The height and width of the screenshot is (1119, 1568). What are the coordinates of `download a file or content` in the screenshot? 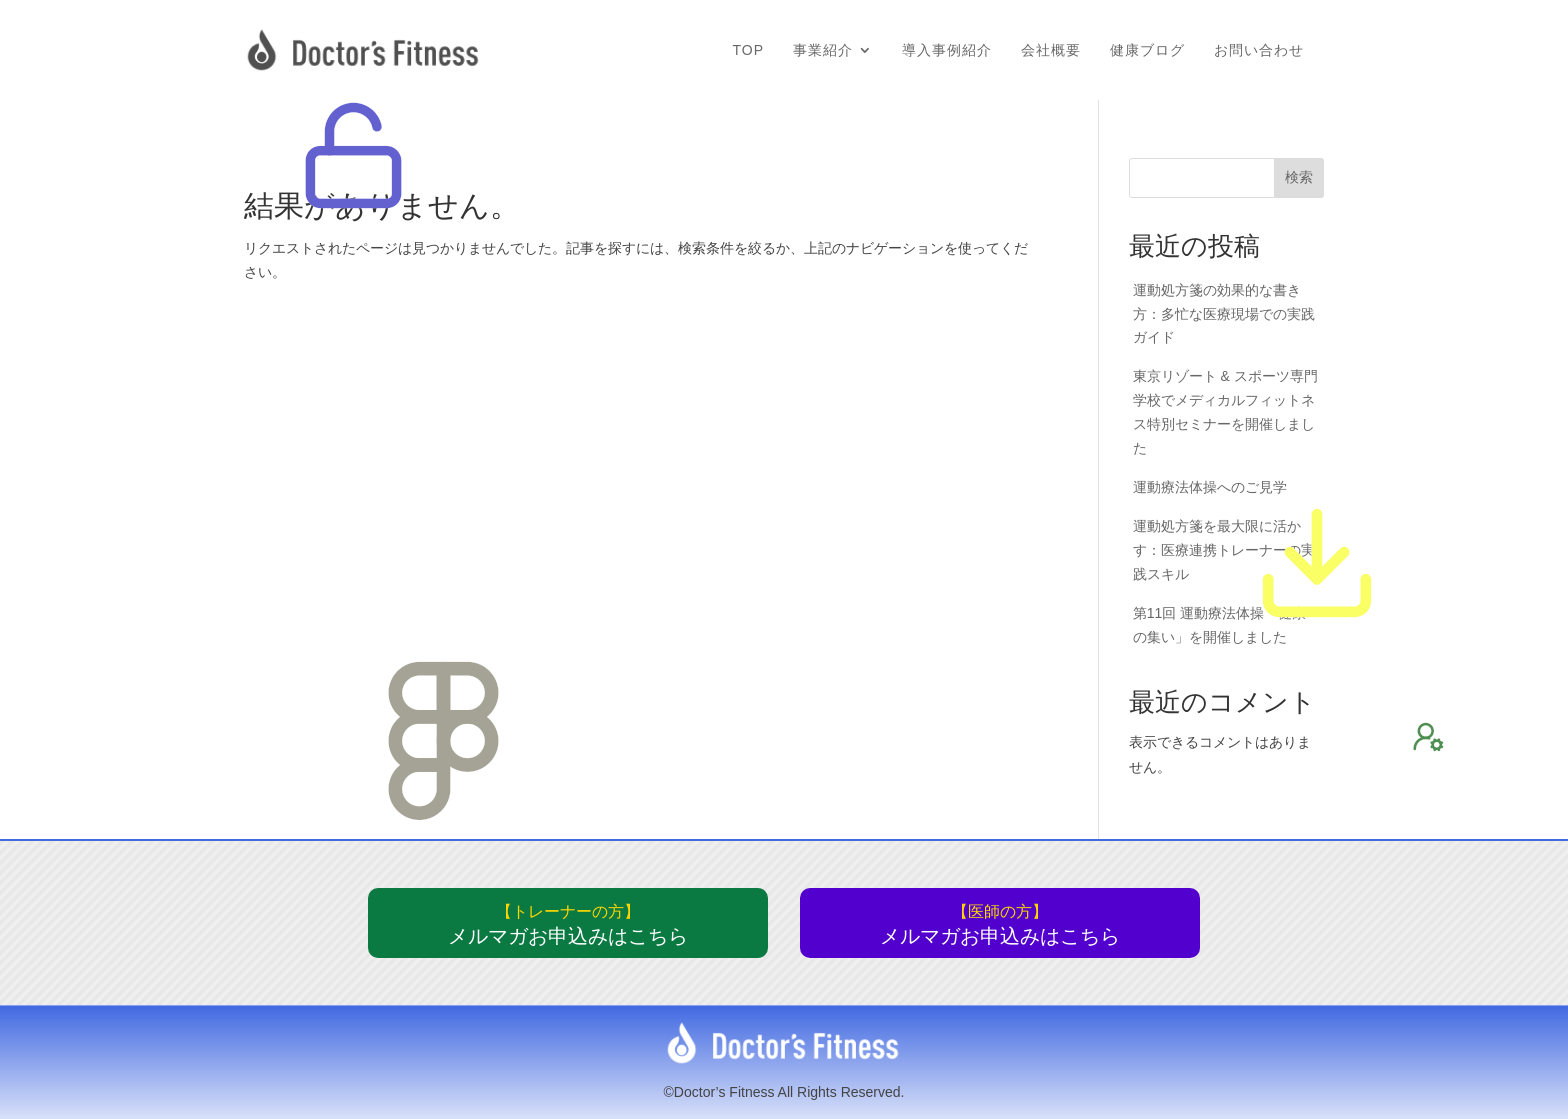 It's located at (1317, 563).